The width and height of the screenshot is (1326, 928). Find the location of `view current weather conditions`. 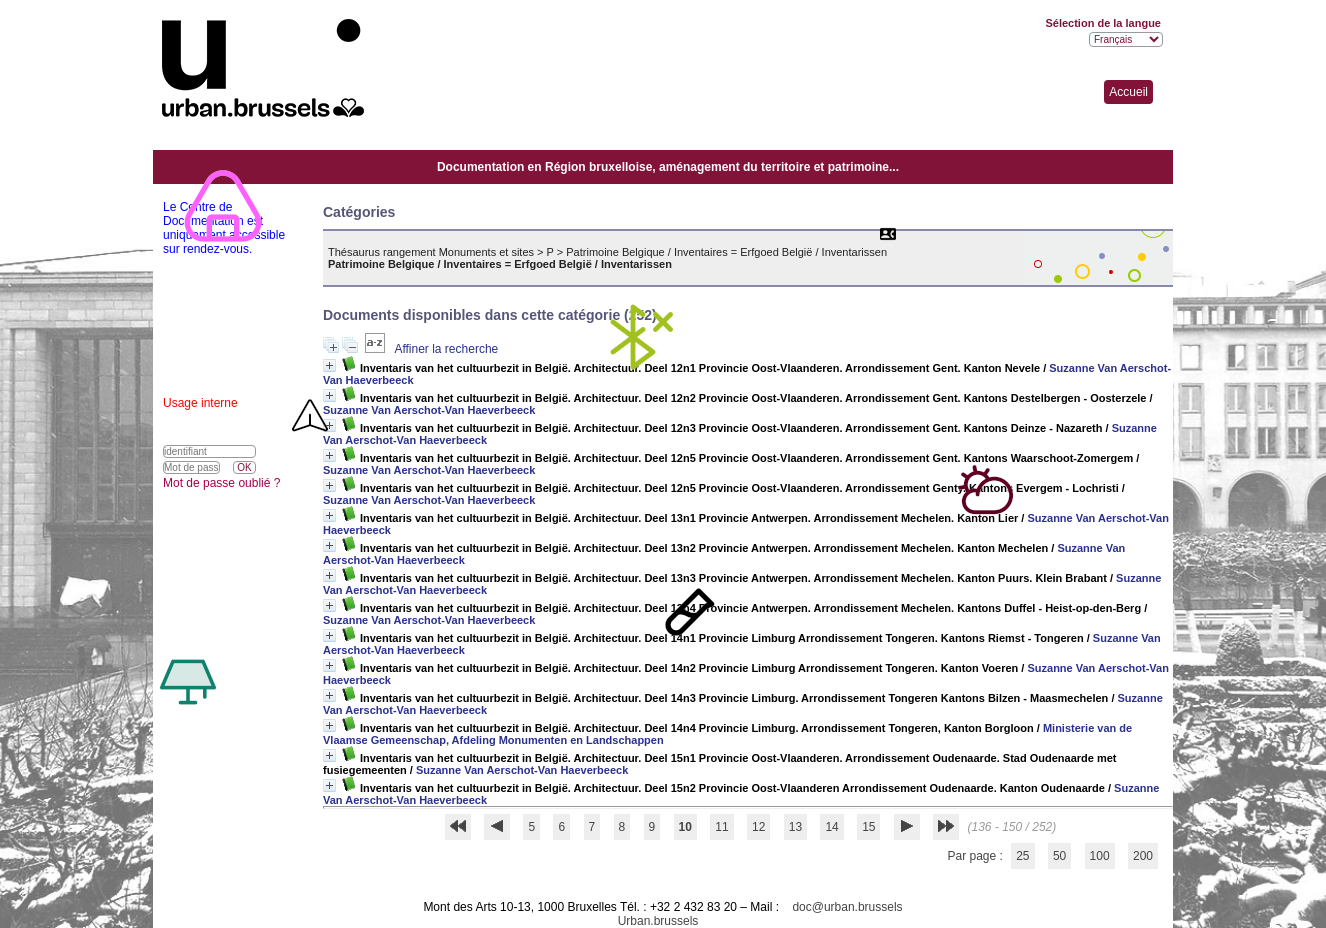

view current weather conditions is located at coordinates (985, 490).